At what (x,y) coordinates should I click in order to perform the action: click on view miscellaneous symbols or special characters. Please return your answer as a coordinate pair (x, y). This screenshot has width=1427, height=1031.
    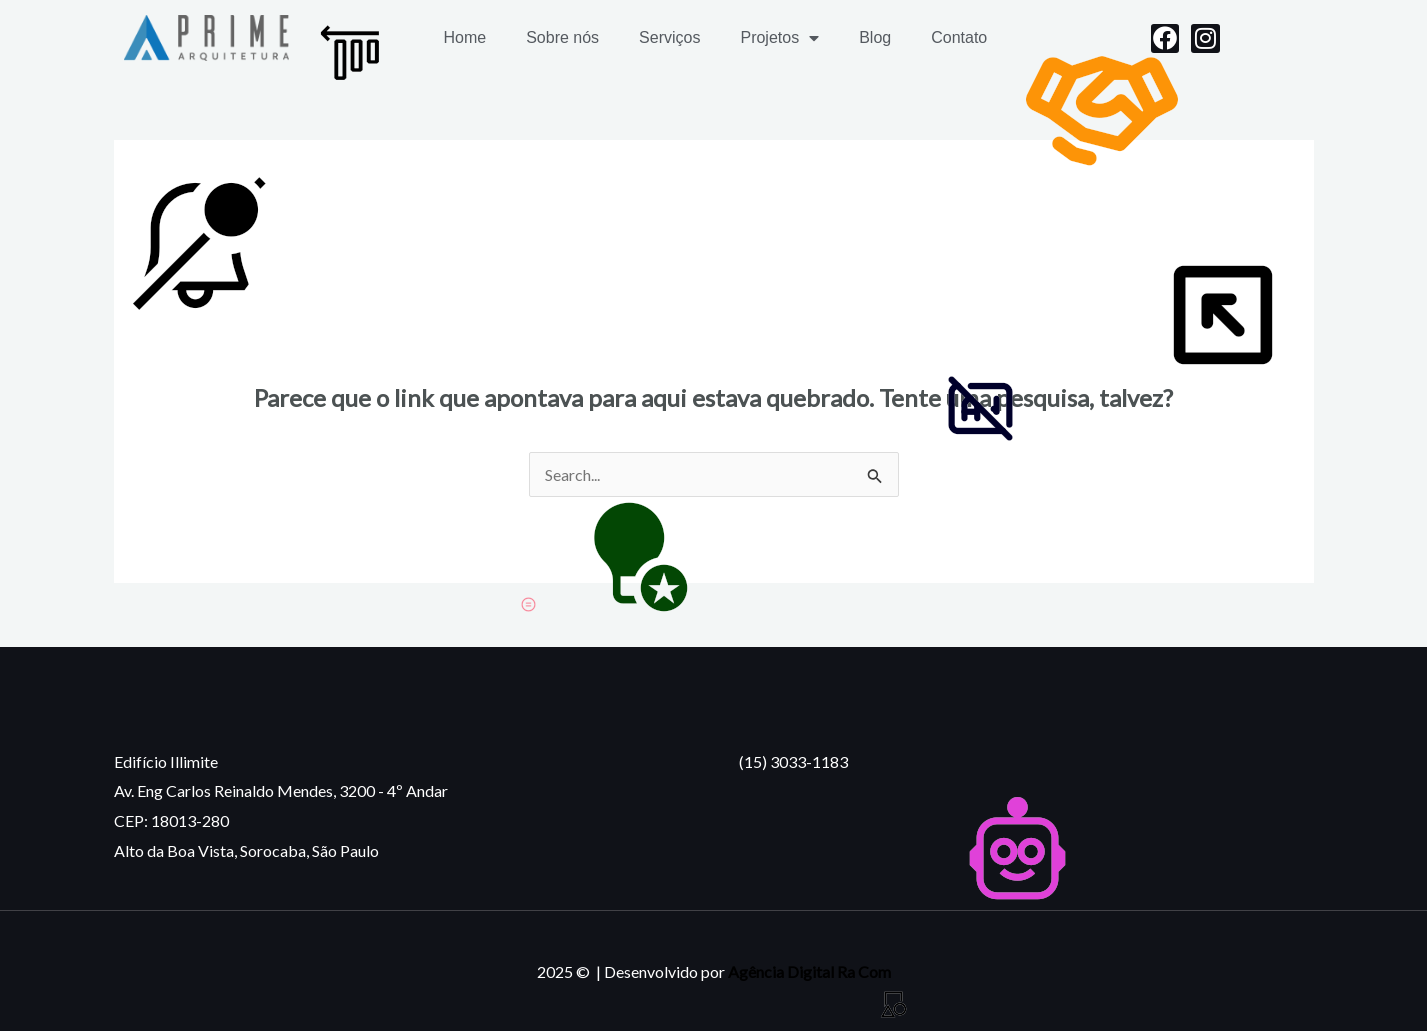
    Looking at the image, I should click on (893, 1004).